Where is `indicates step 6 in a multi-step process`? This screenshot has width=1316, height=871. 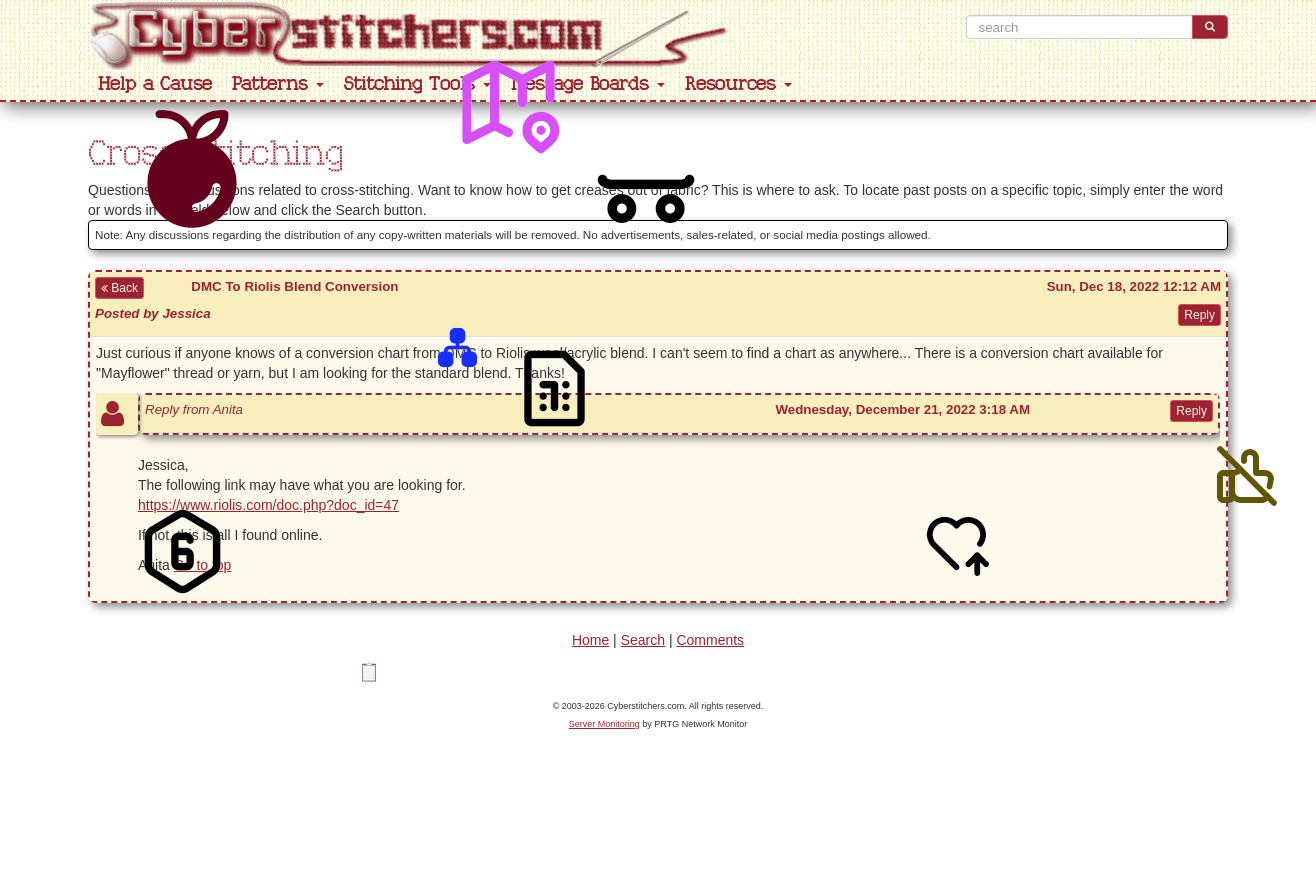 indicates step 6 in a multi-step process is located at coordinates (182, 551).